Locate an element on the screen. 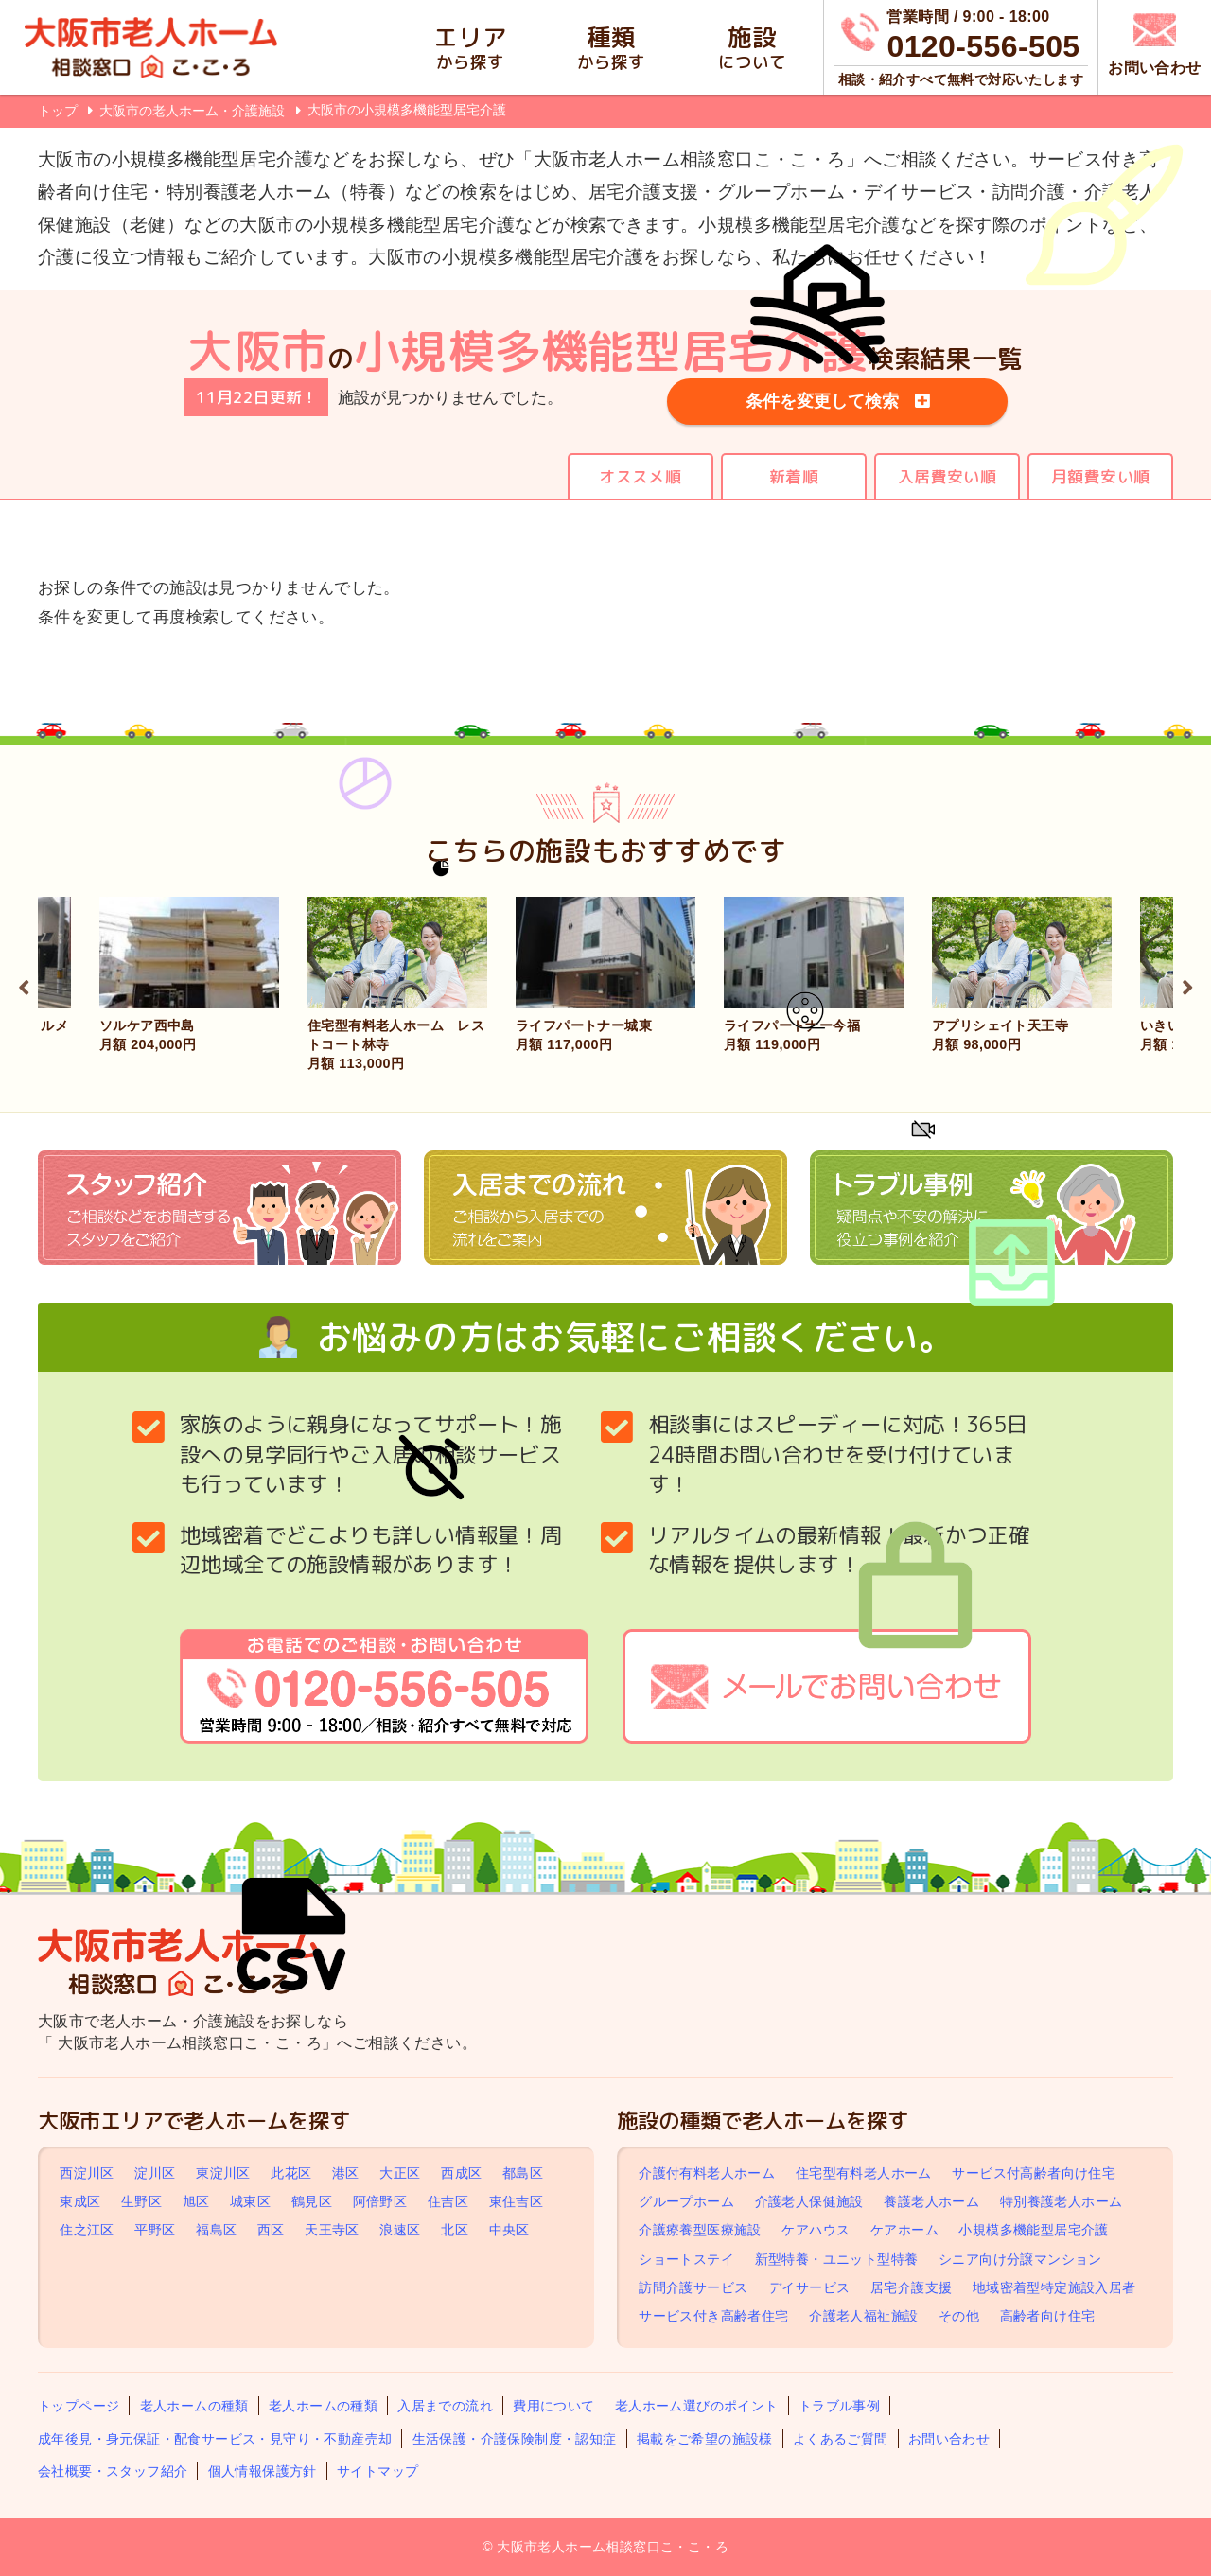  turn off camera or disable video is located at coordinates (922, 1130).